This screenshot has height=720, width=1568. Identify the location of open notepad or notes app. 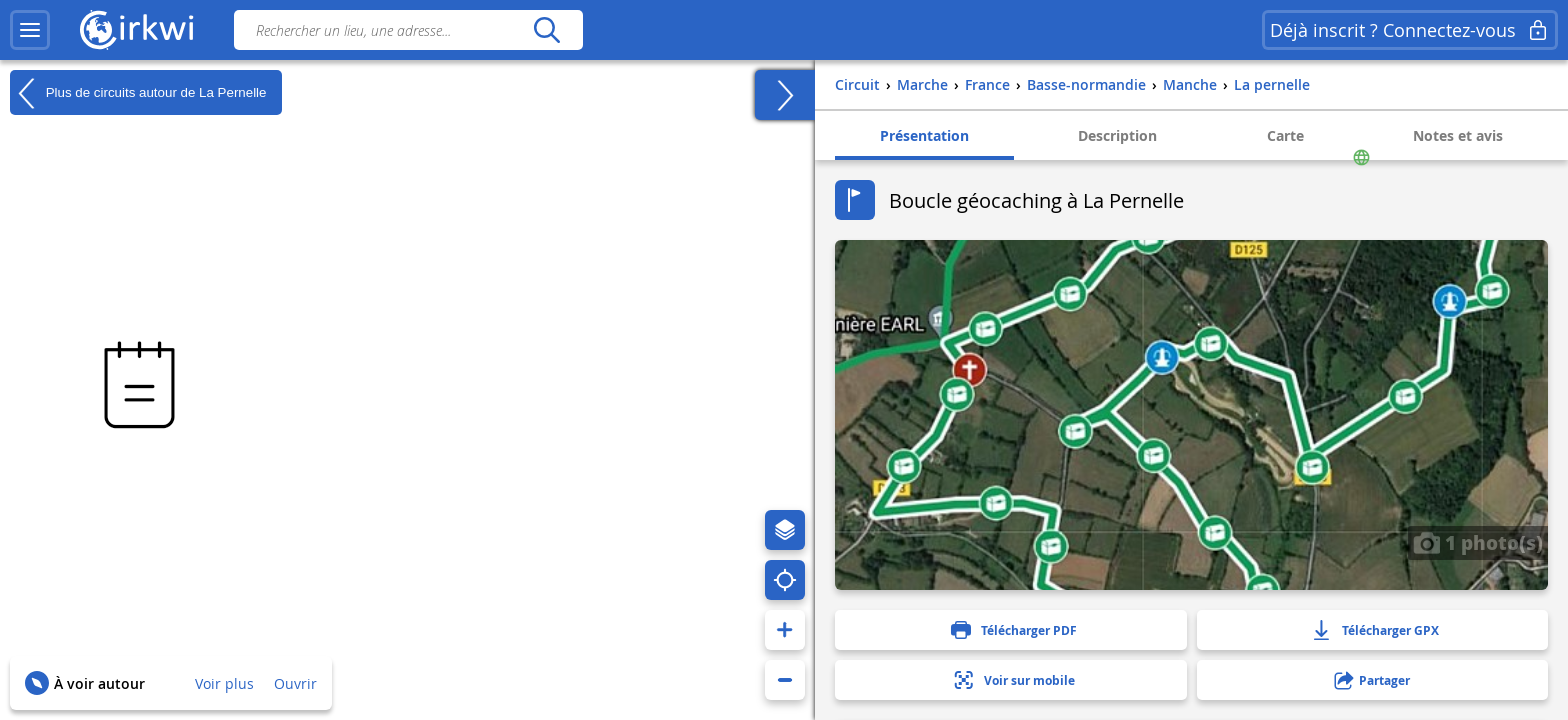
(139, 386).